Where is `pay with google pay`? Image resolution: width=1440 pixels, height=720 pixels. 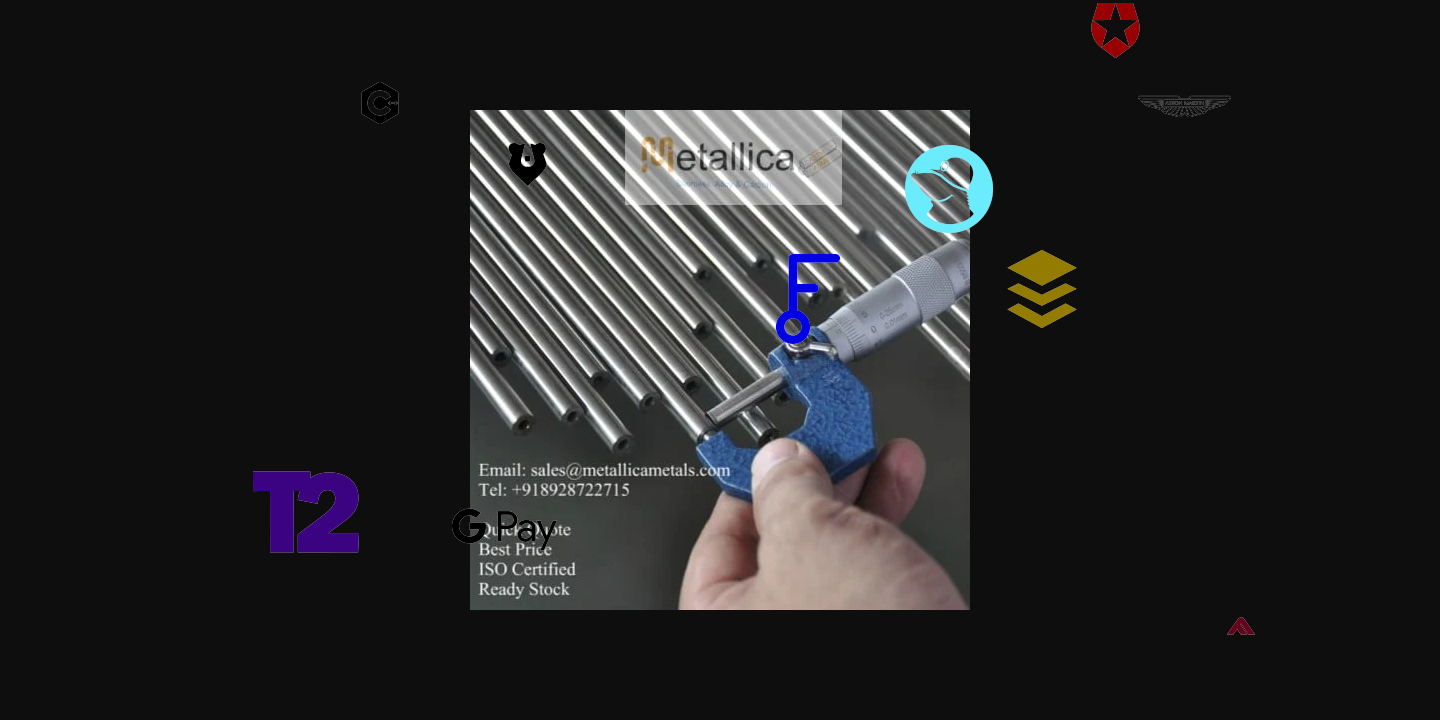 pay with google pay is located at coordinates (504, 529).